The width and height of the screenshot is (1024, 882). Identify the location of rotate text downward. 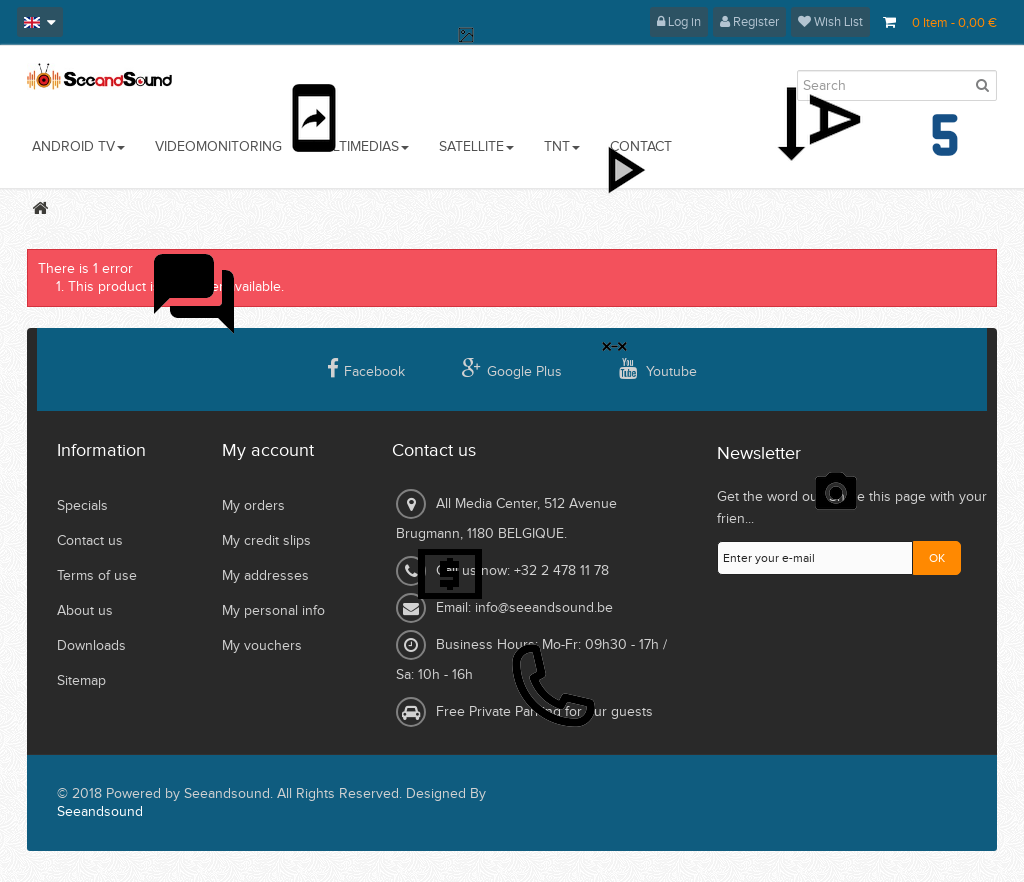
(819, 124).